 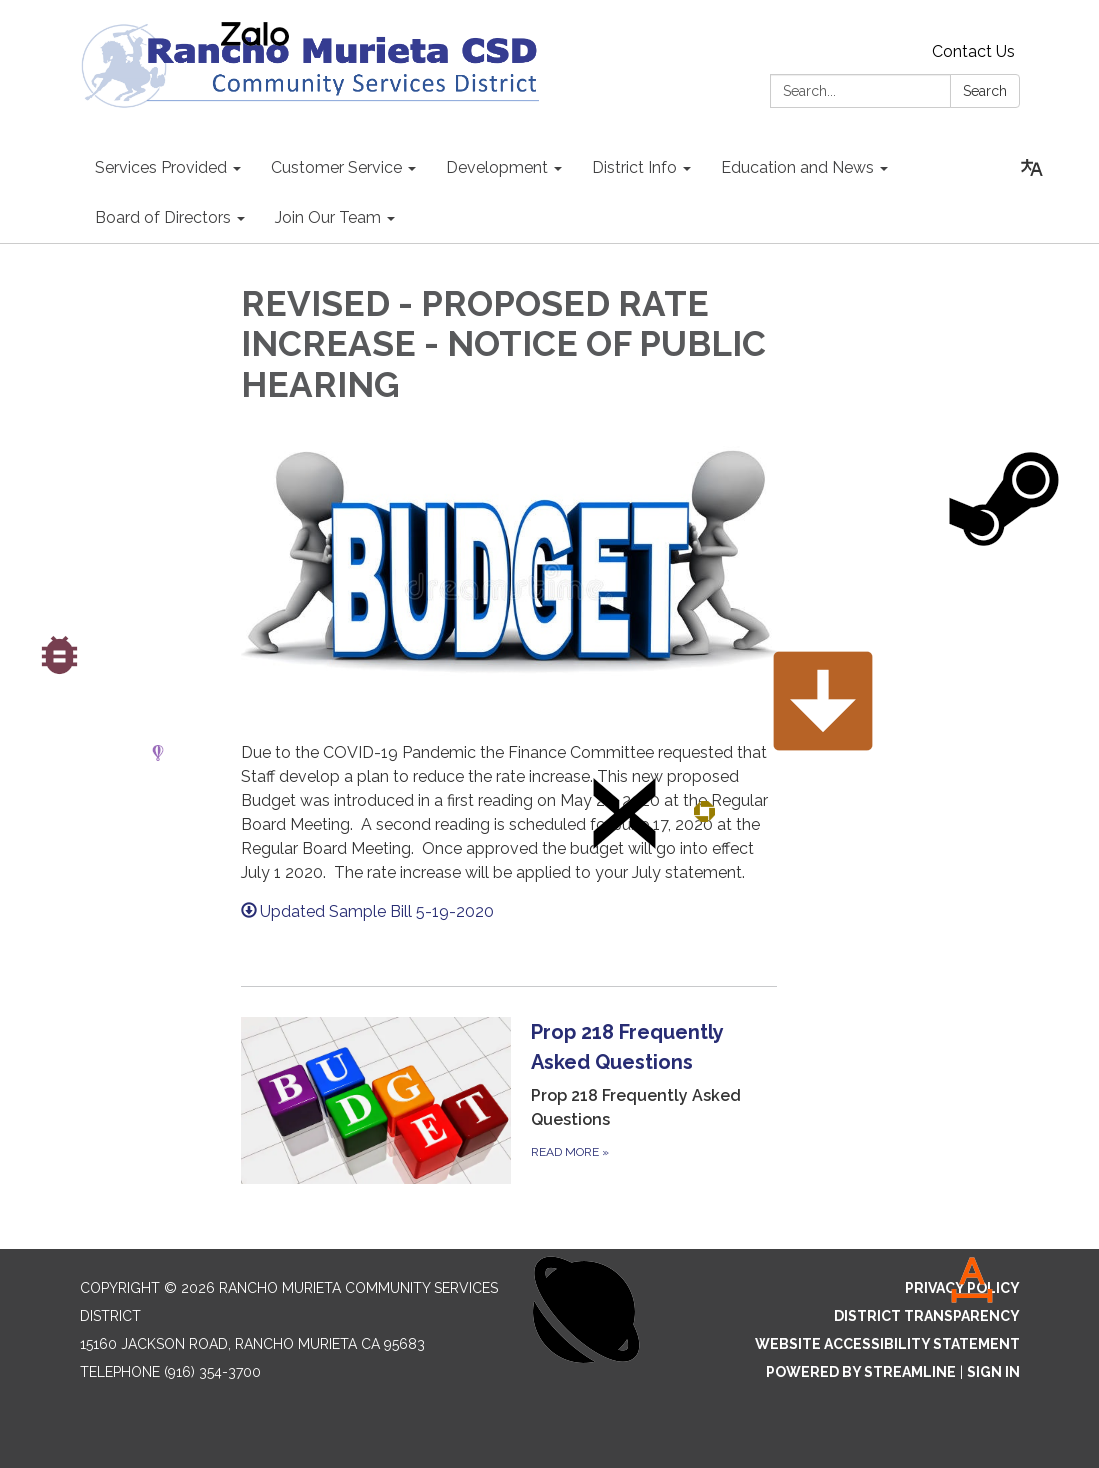 What do you see at coordinates (584, 1312) in the screenshot?
I see `explore global or worldwide content` at bounding box center [584, 1312].